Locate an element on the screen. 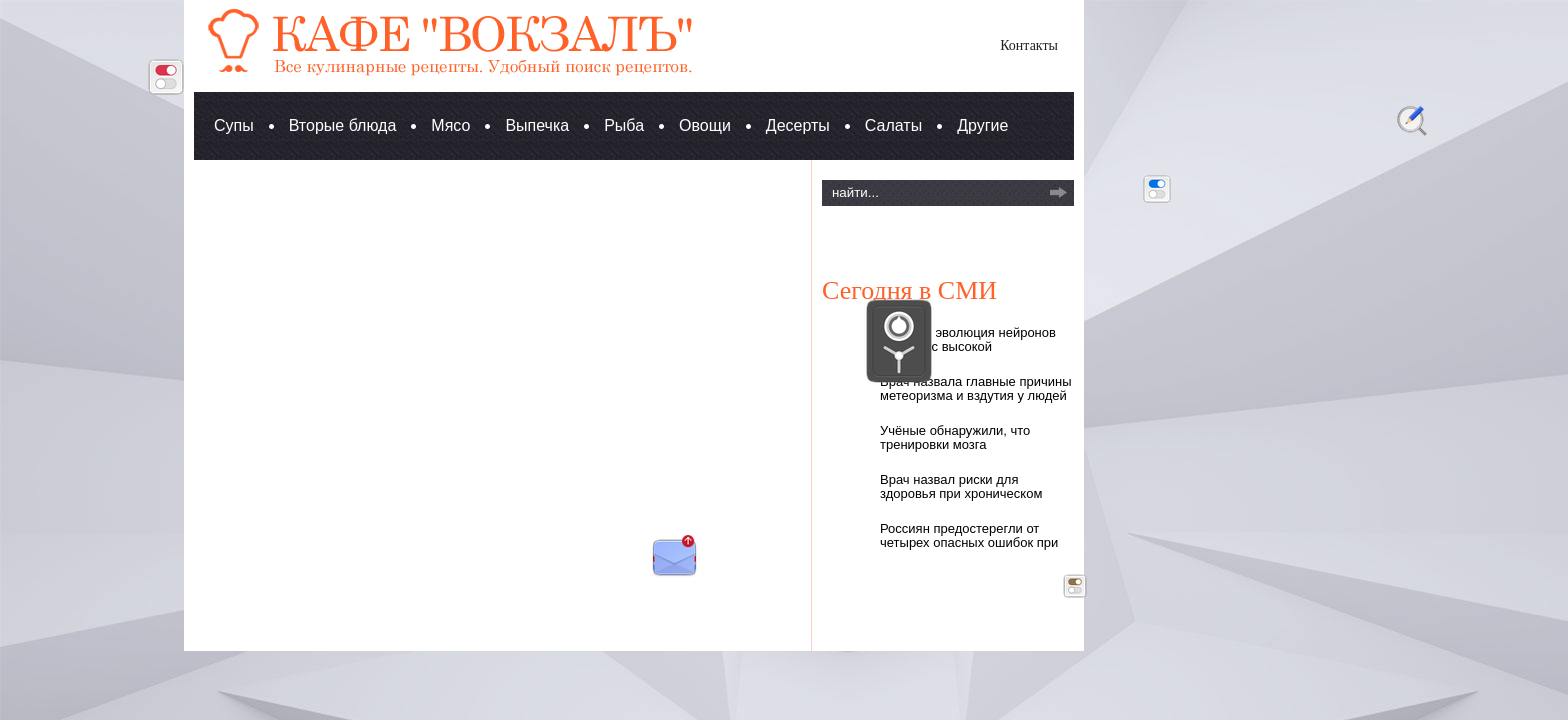  open Déjà Dup backup application is located at coordinates (899, 341).